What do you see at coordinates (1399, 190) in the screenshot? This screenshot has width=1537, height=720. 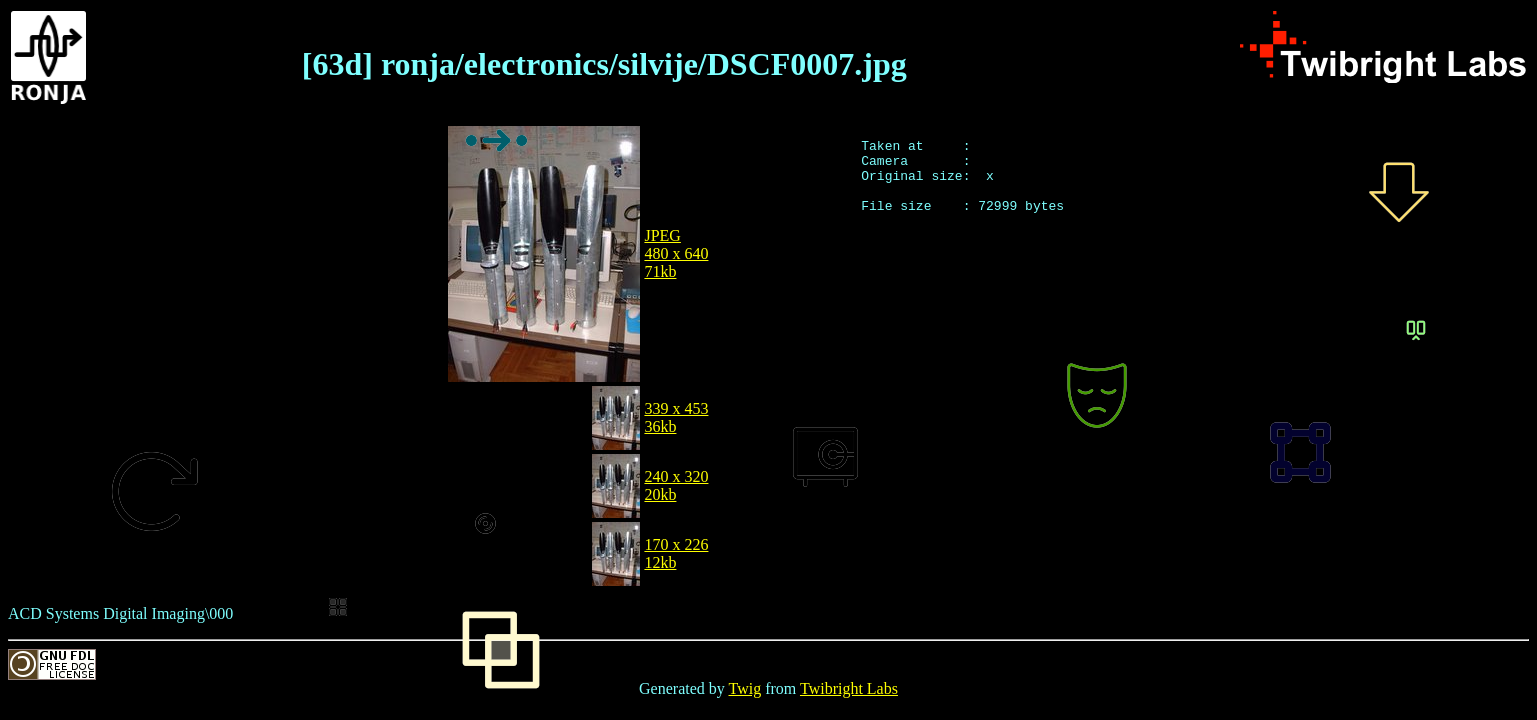 I see `download a file or content` at bounding box center [1399, 190].